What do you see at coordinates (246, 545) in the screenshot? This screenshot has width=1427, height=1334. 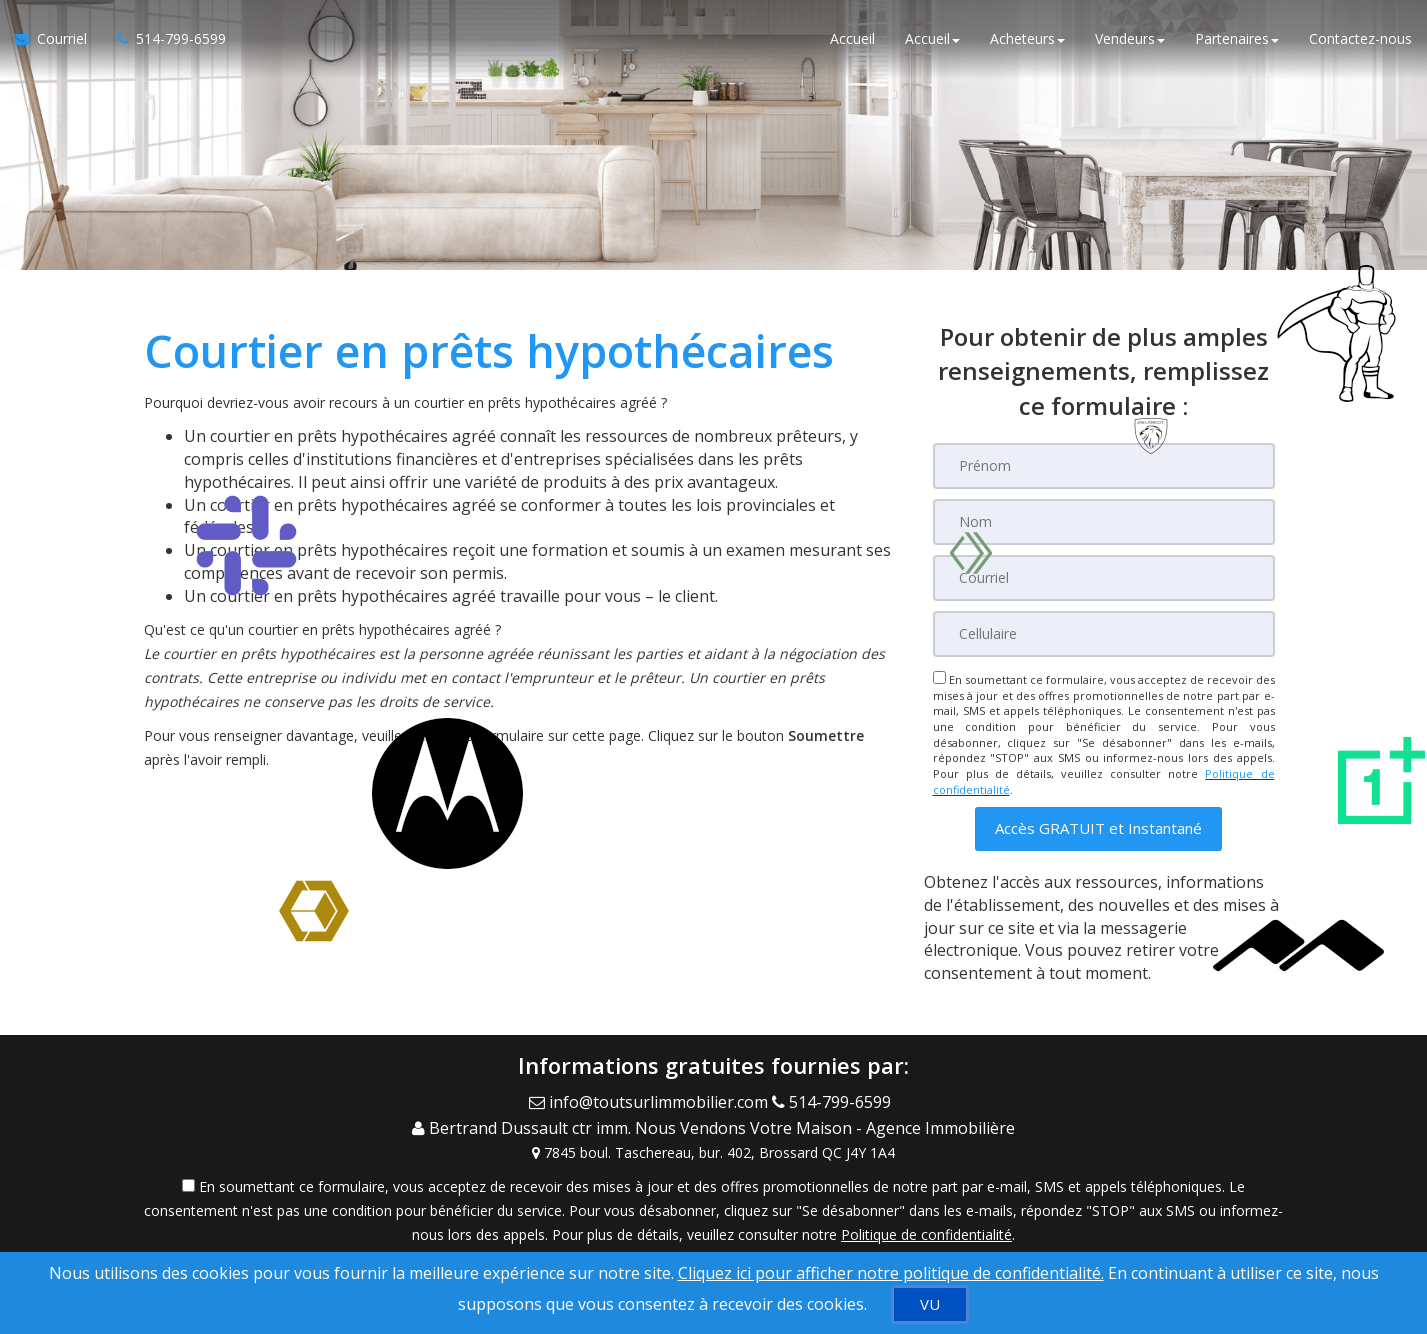 I see `open Slack messaging app` at bounding box center [246, 545].